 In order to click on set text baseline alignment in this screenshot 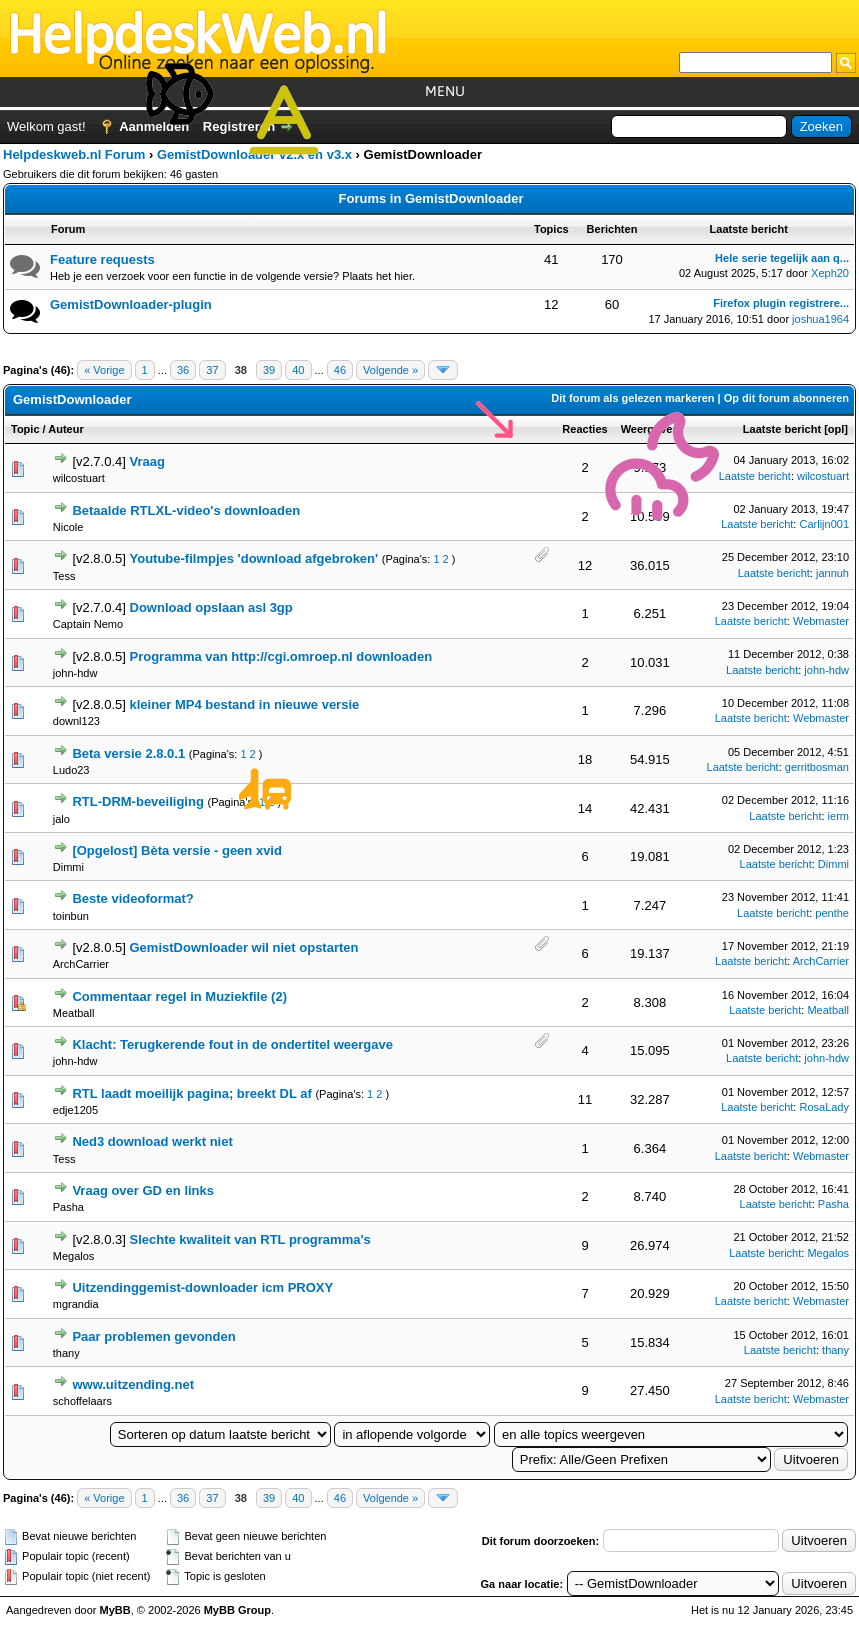, I will do `click(284, 120)`.